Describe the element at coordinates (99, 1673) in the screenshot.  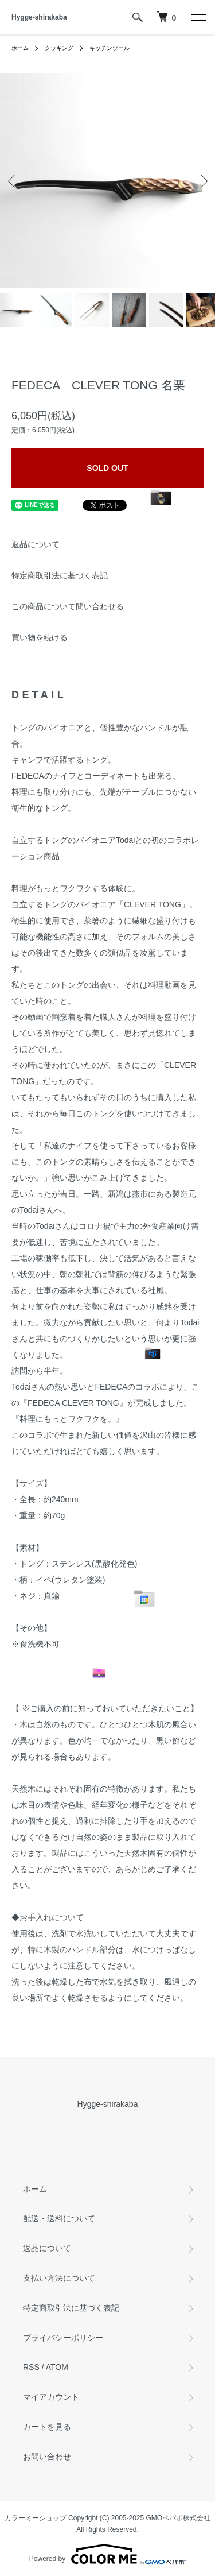
I see `folder for pokémon dream ball collection or related files` at that location.